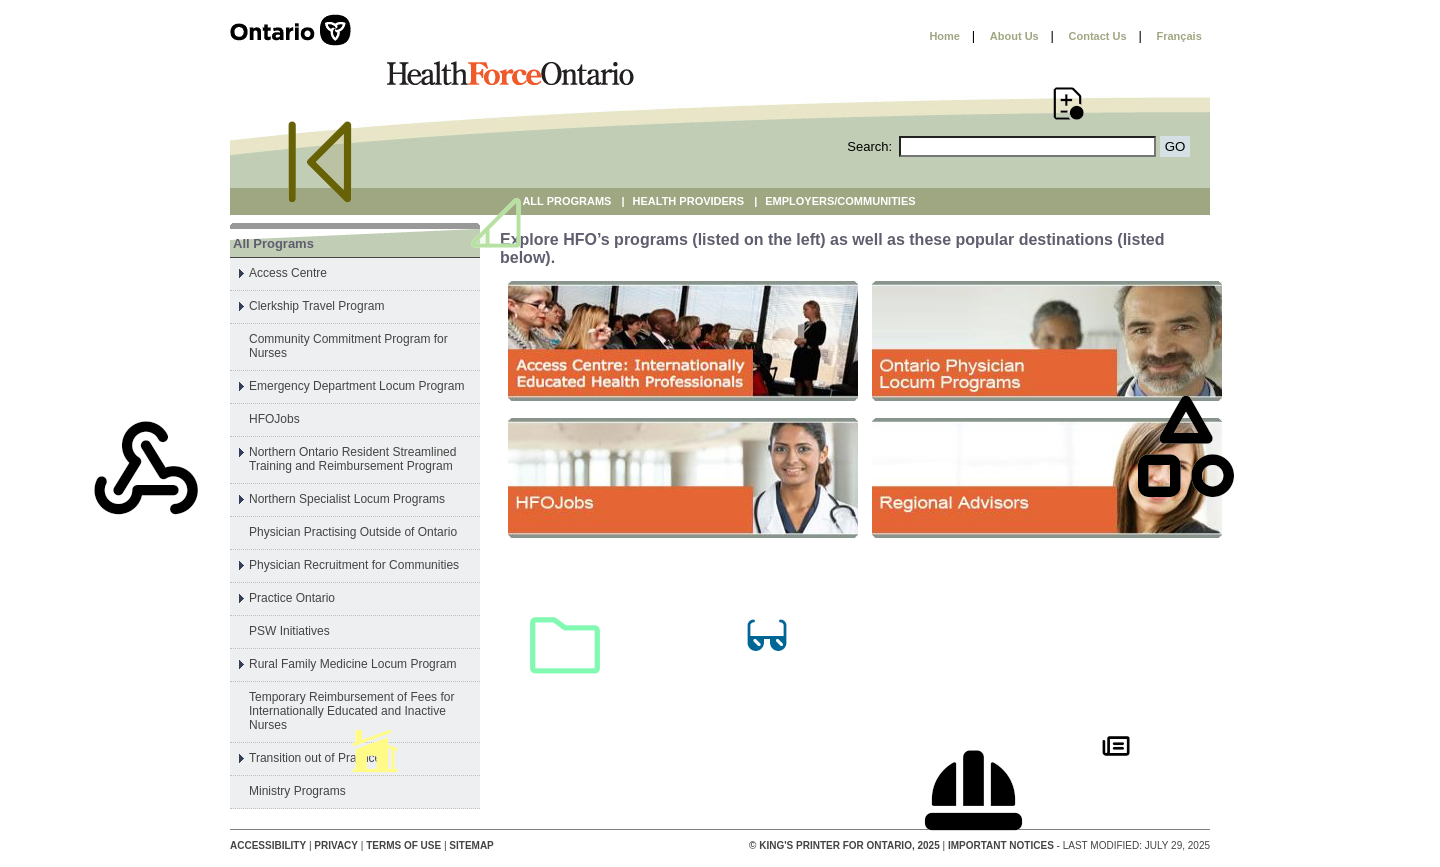 This screenshot has width=1440, height=867. I want to click on go to the beginning or first item, so click(318, 162).